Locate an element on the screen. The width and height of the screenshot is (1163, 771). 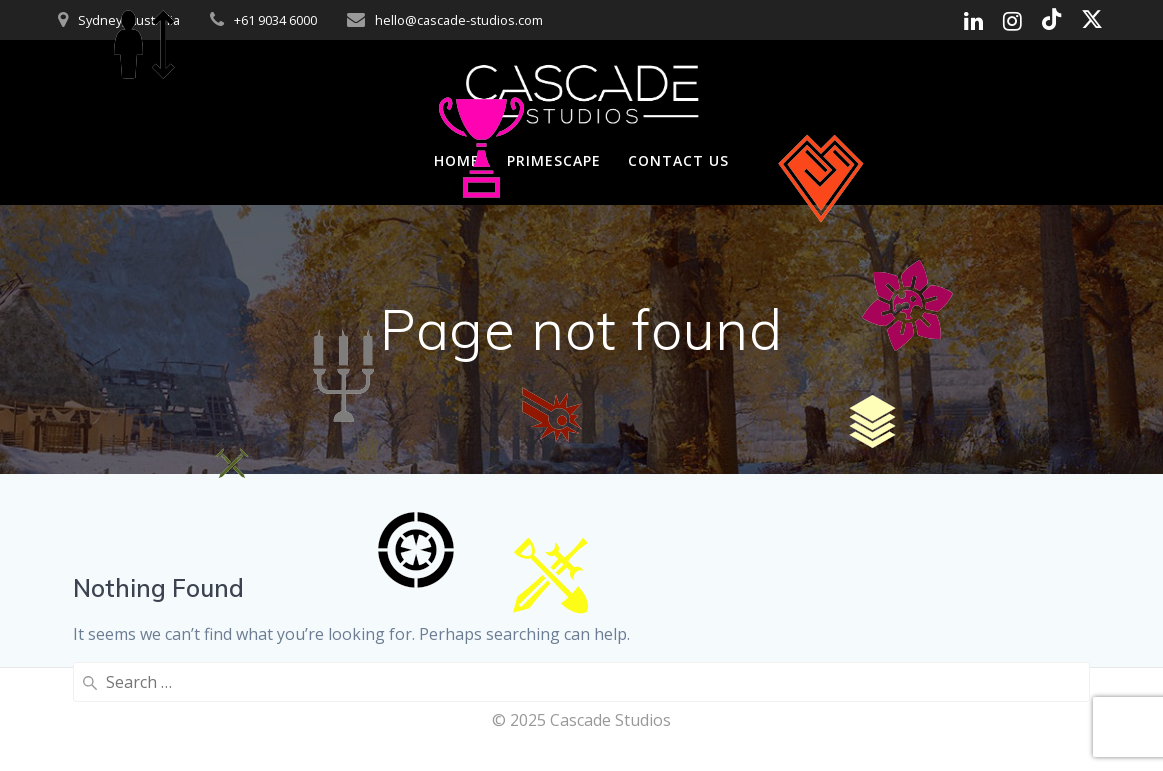
access combat or adventure tools is located at coordinates (550, 575).